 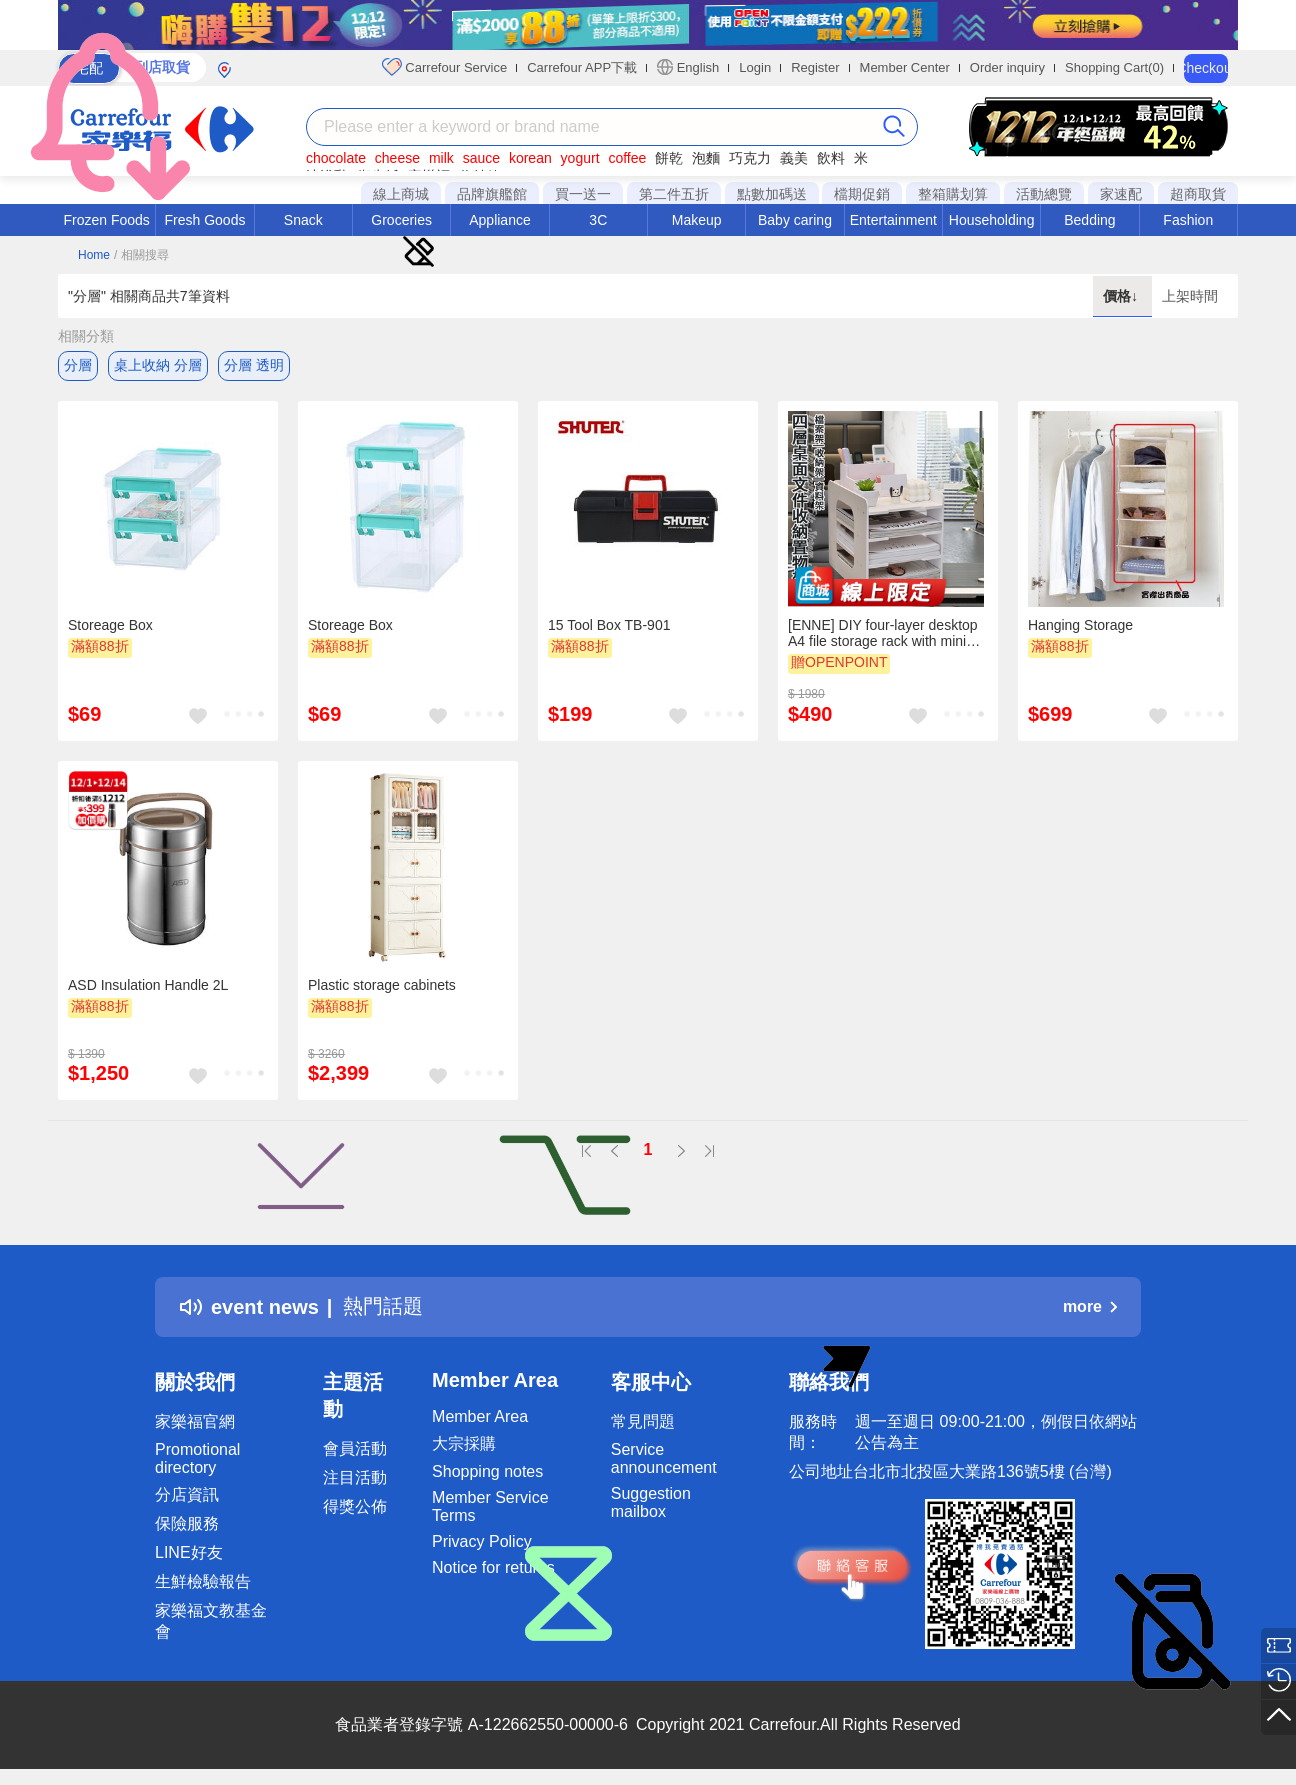 What do you see at coordinates (568, 1593) in the screenshot?
I see `indicates loading or processing in progress` at bounding box center [568, 1593].